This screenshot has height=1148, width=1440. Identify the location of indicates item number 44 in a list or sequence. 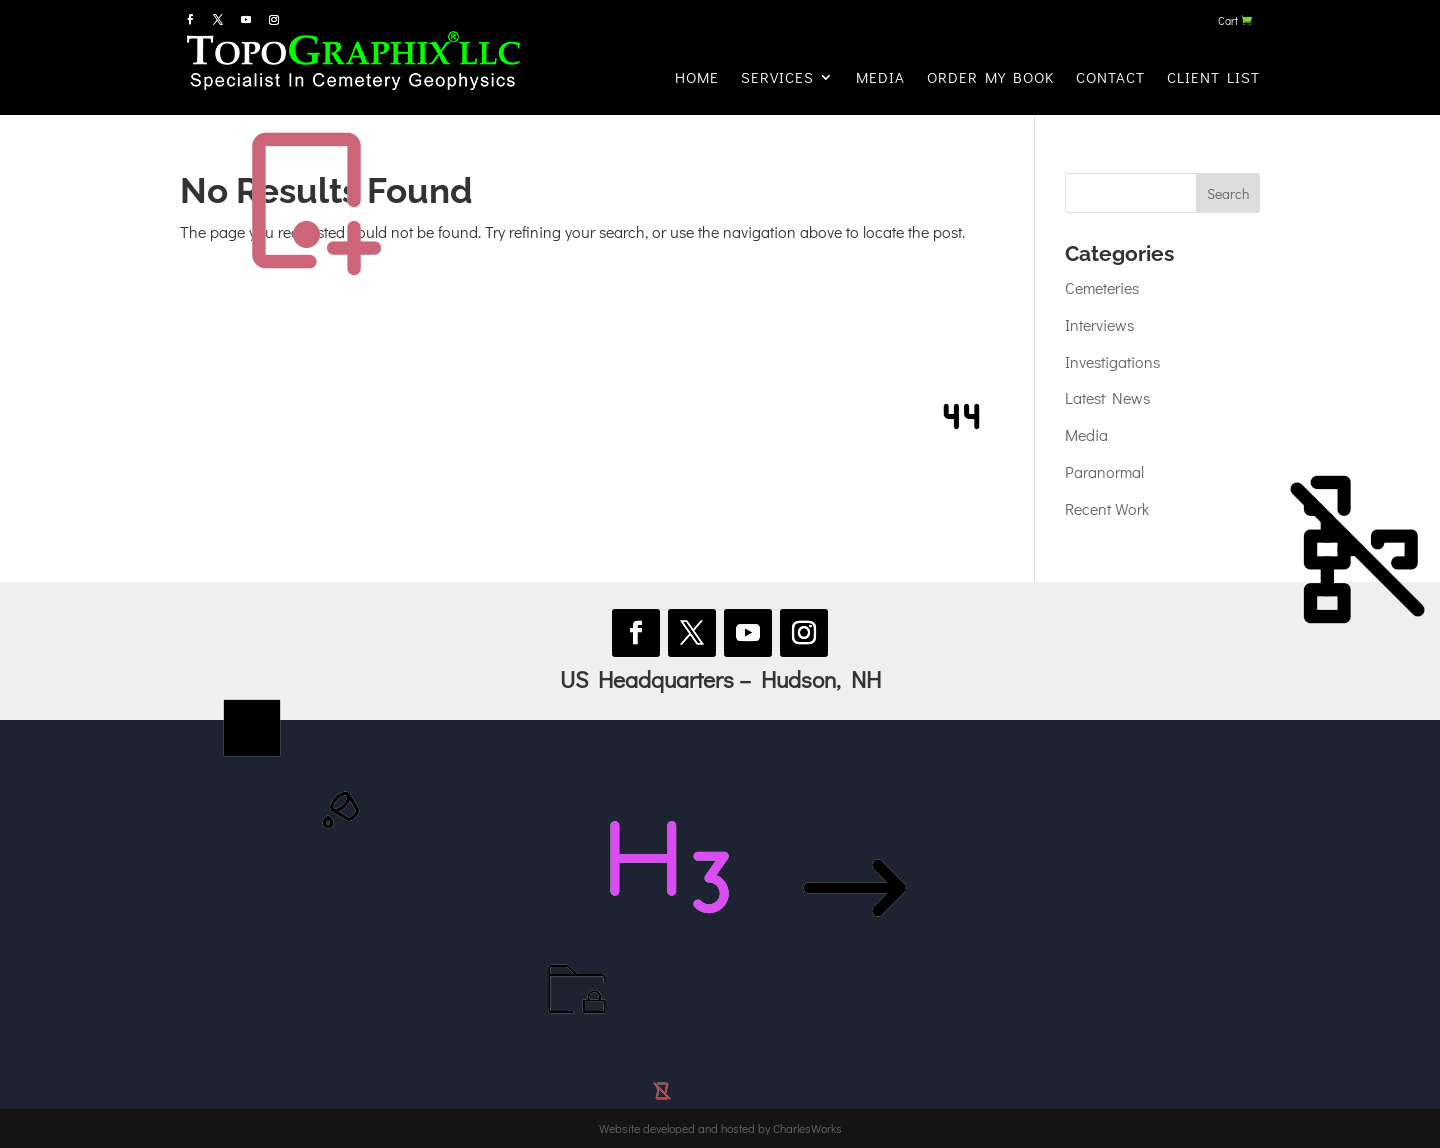
(961, 416).